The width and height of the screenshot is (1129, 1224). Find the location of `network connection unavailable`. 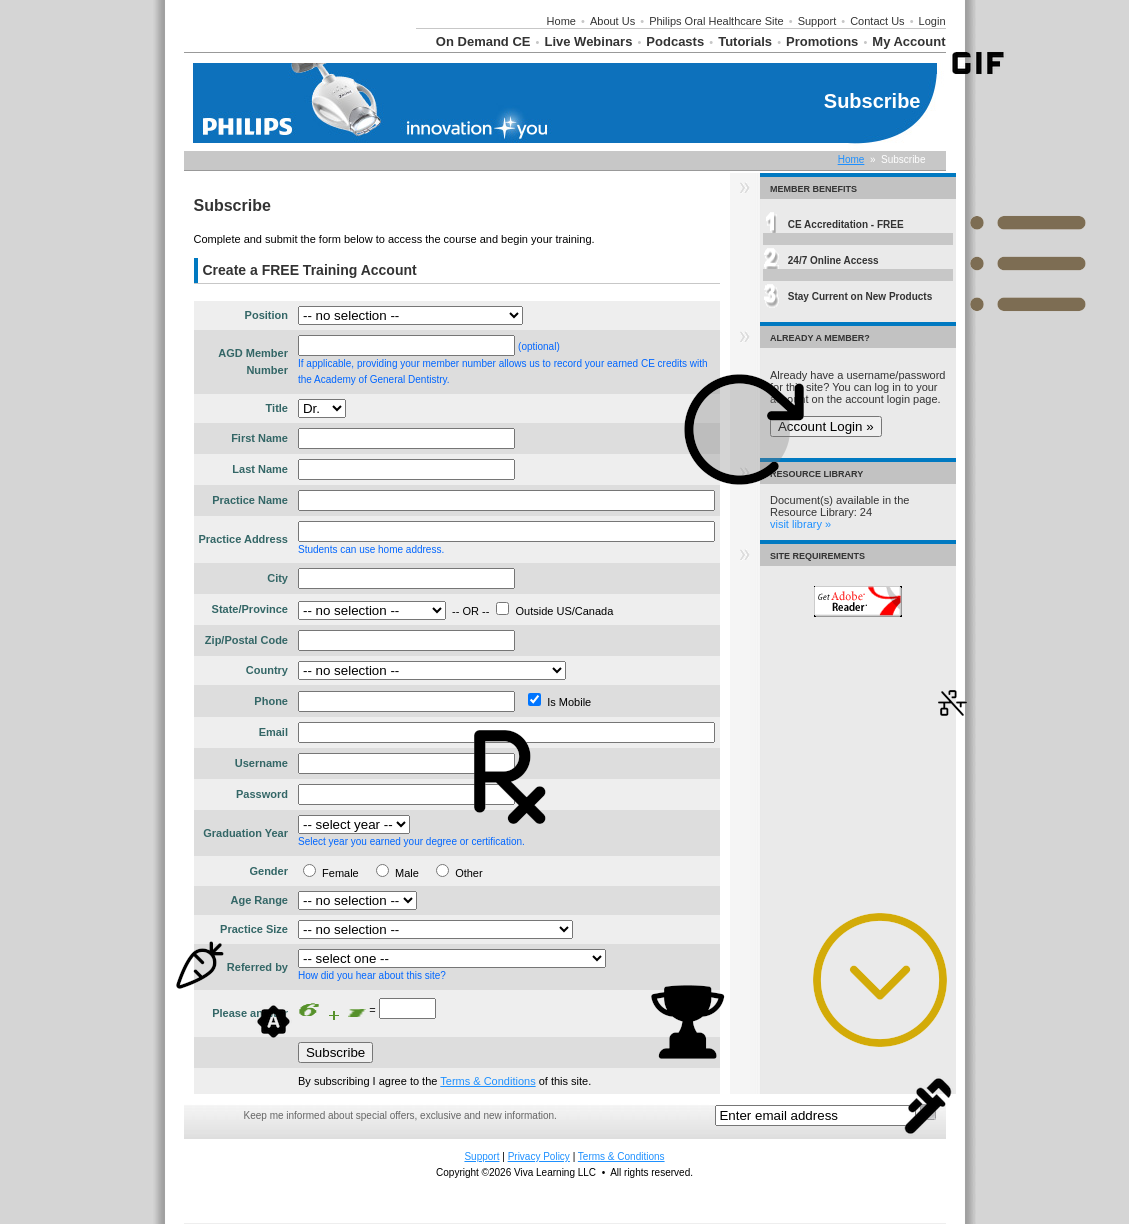

network connection unavailable is located at coordinates (952, 703).